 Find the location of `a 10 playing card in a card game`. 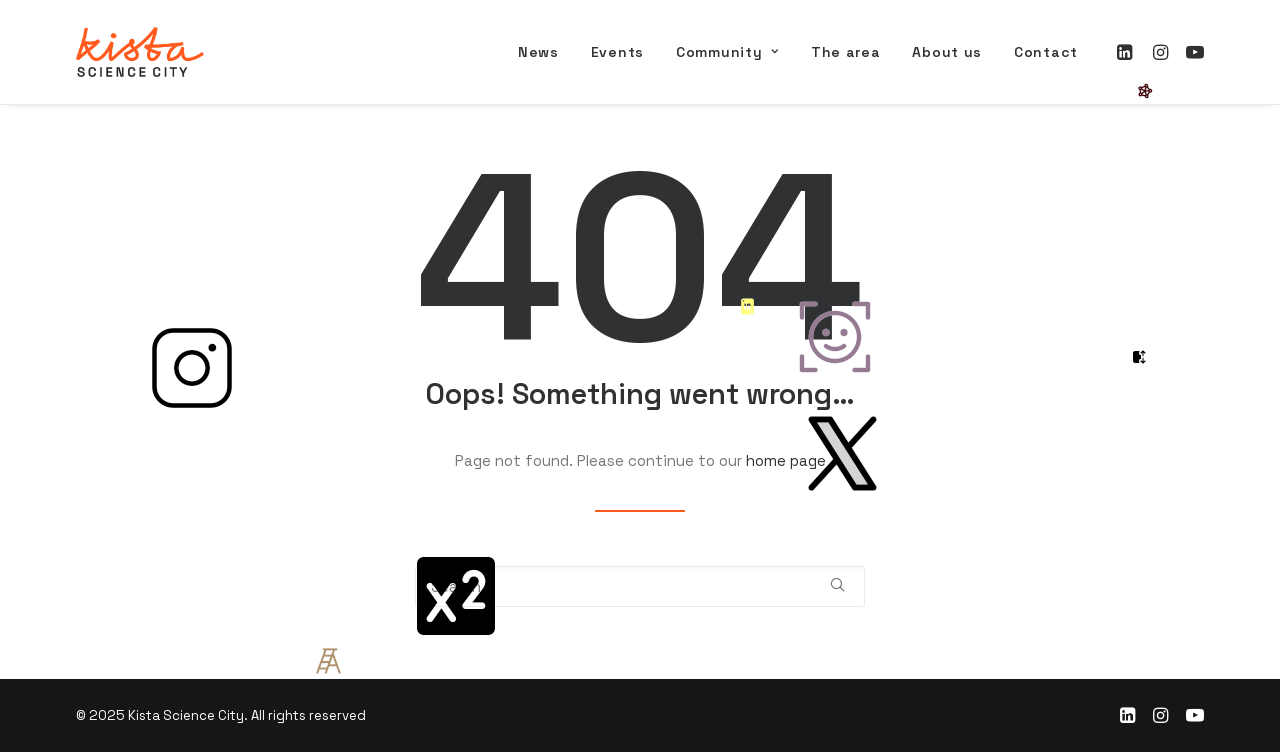

a 10 playing card in a card game is located at coordinates (747, 306).